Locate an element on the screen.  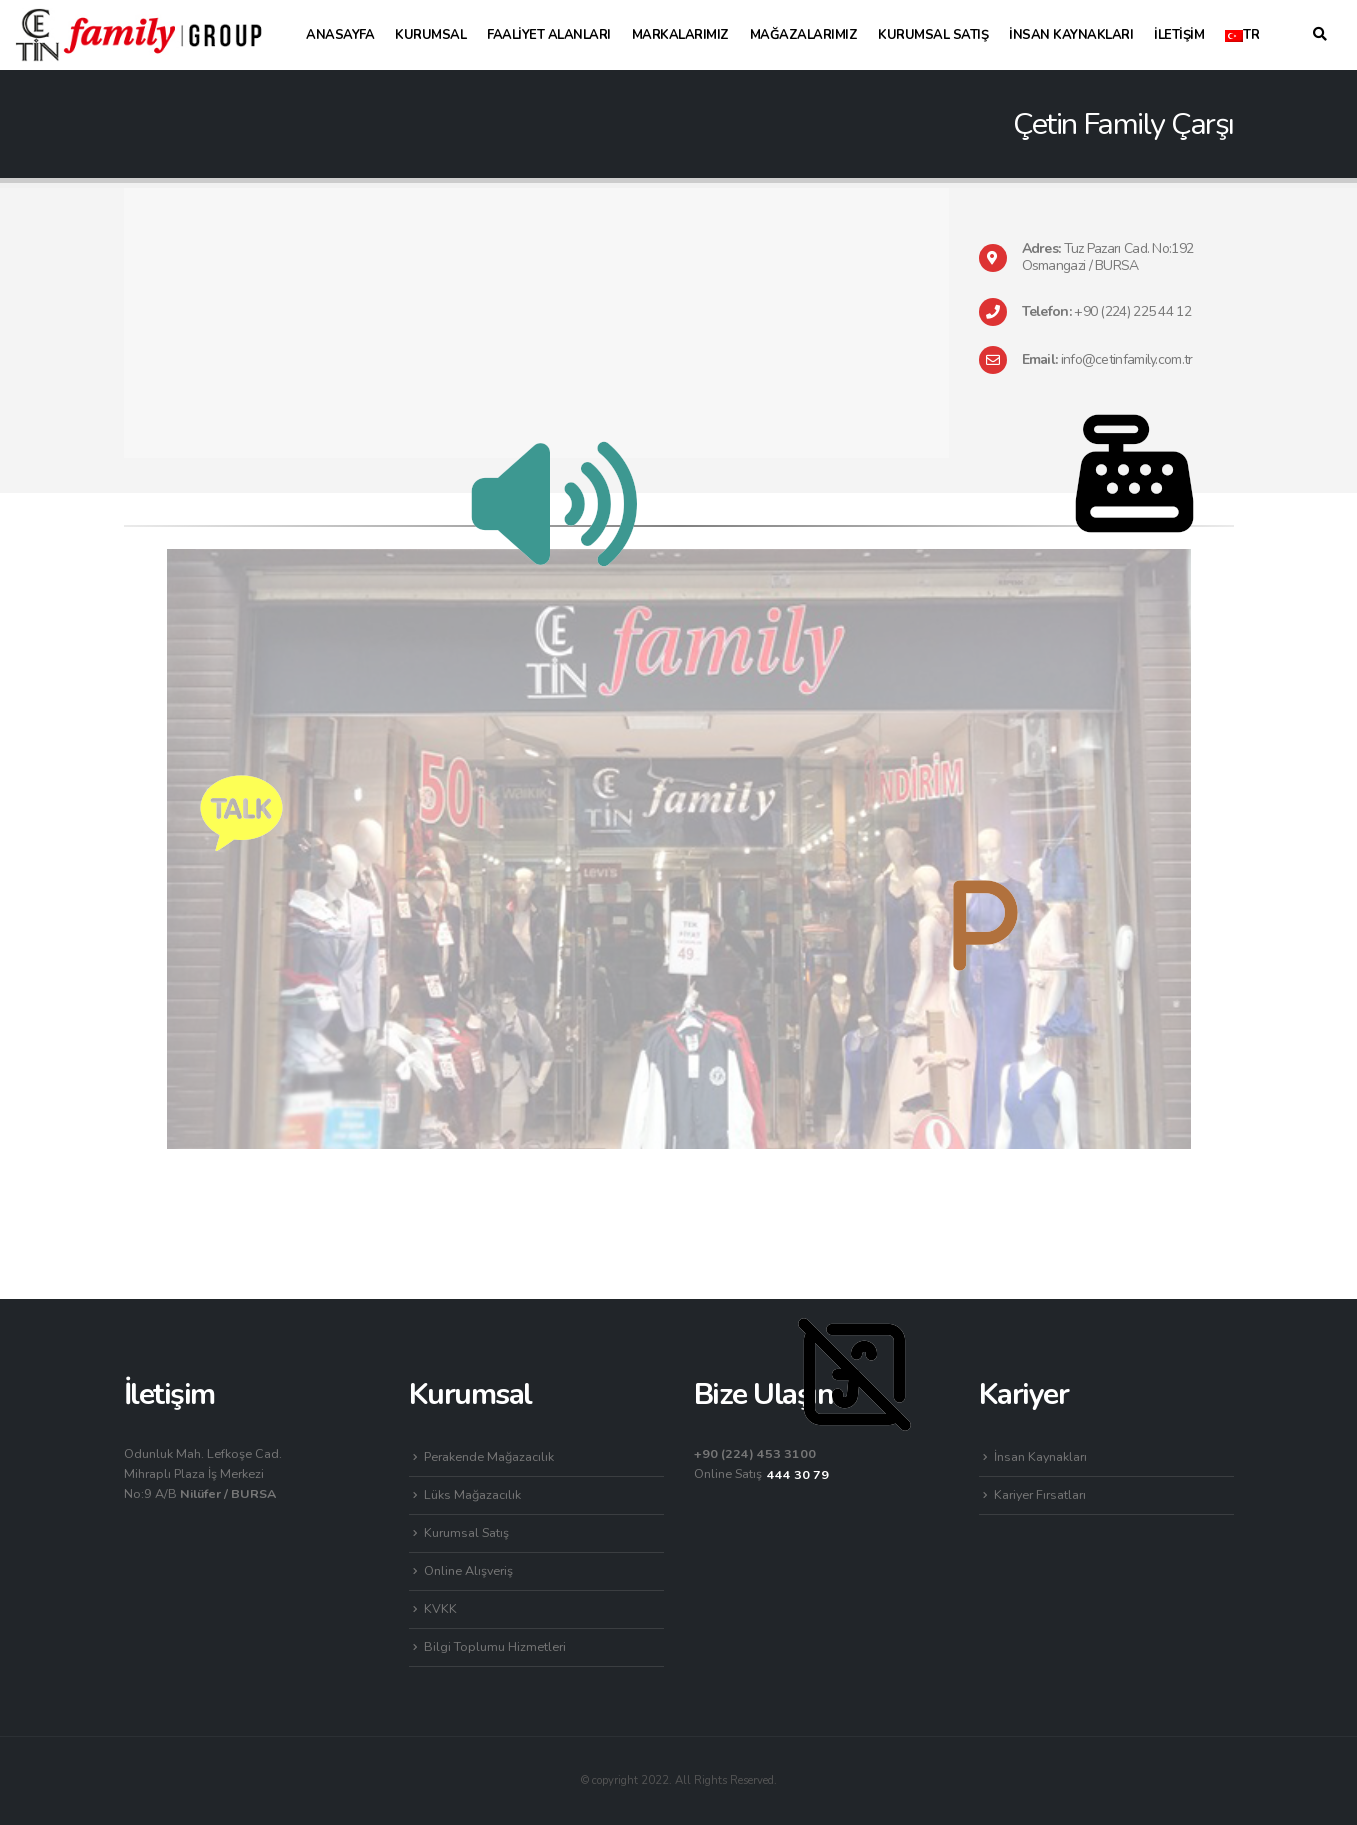
increase audio volume is located at coordinates (550, 504).